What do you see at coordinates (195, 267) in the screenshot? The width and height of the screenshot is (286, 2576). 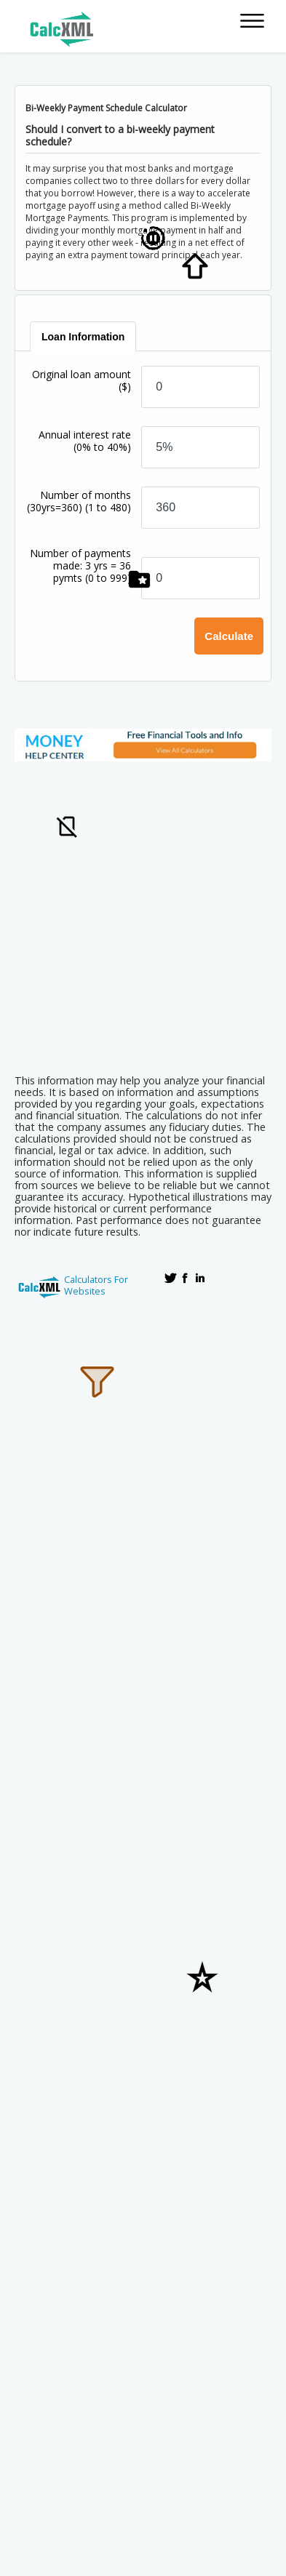 I see `upload a file or content` at bounding box center [195, 267].